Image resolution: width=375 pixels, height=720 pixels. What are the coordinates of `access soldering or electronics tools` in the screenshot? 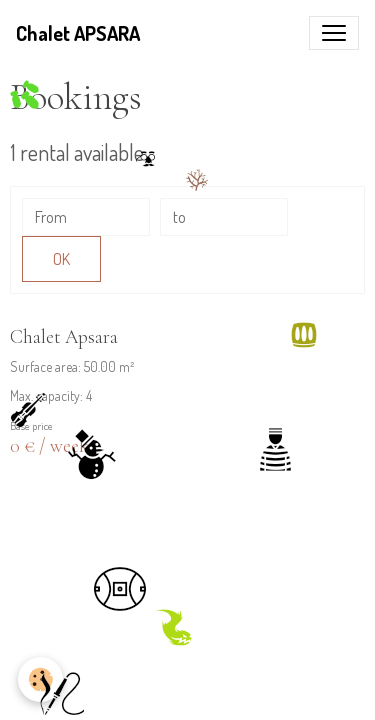 It's located at (61, 694).